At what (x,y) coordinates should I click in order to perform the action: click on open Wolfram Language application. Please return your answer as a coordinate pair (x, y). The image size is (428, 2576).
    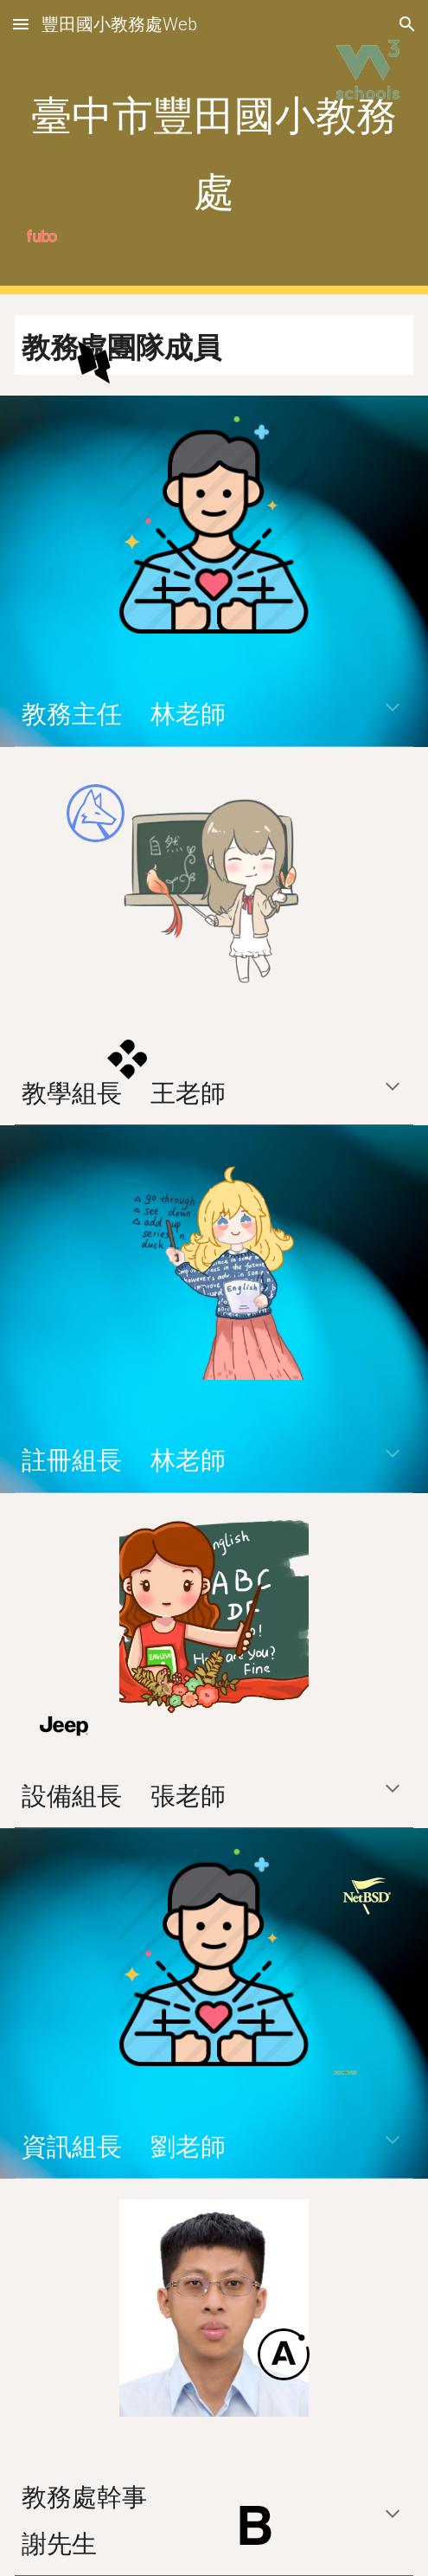
    Looking at the image, I should click on (95, 813).